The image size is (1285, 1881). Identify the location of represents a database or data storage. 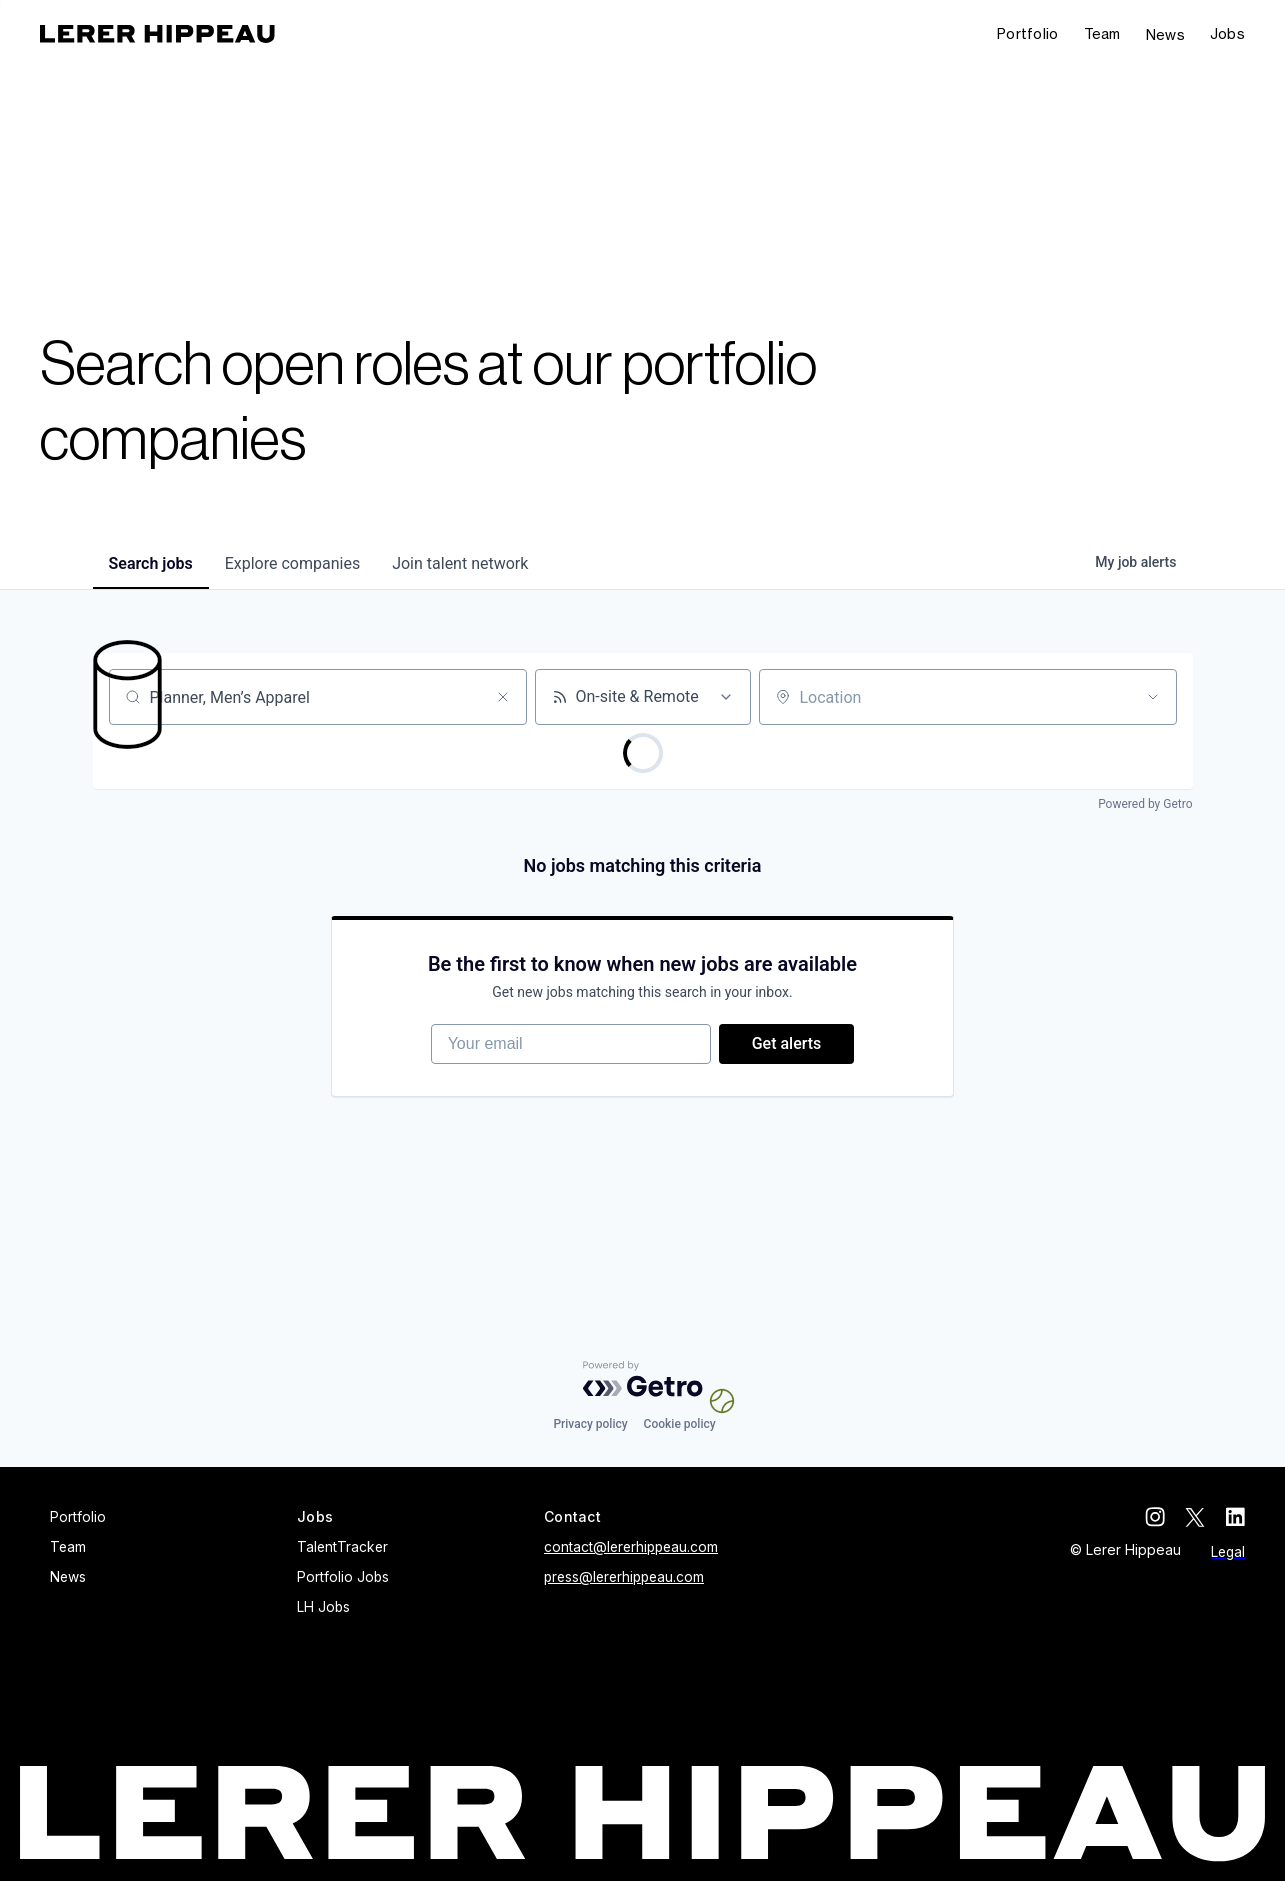
(127, 694).